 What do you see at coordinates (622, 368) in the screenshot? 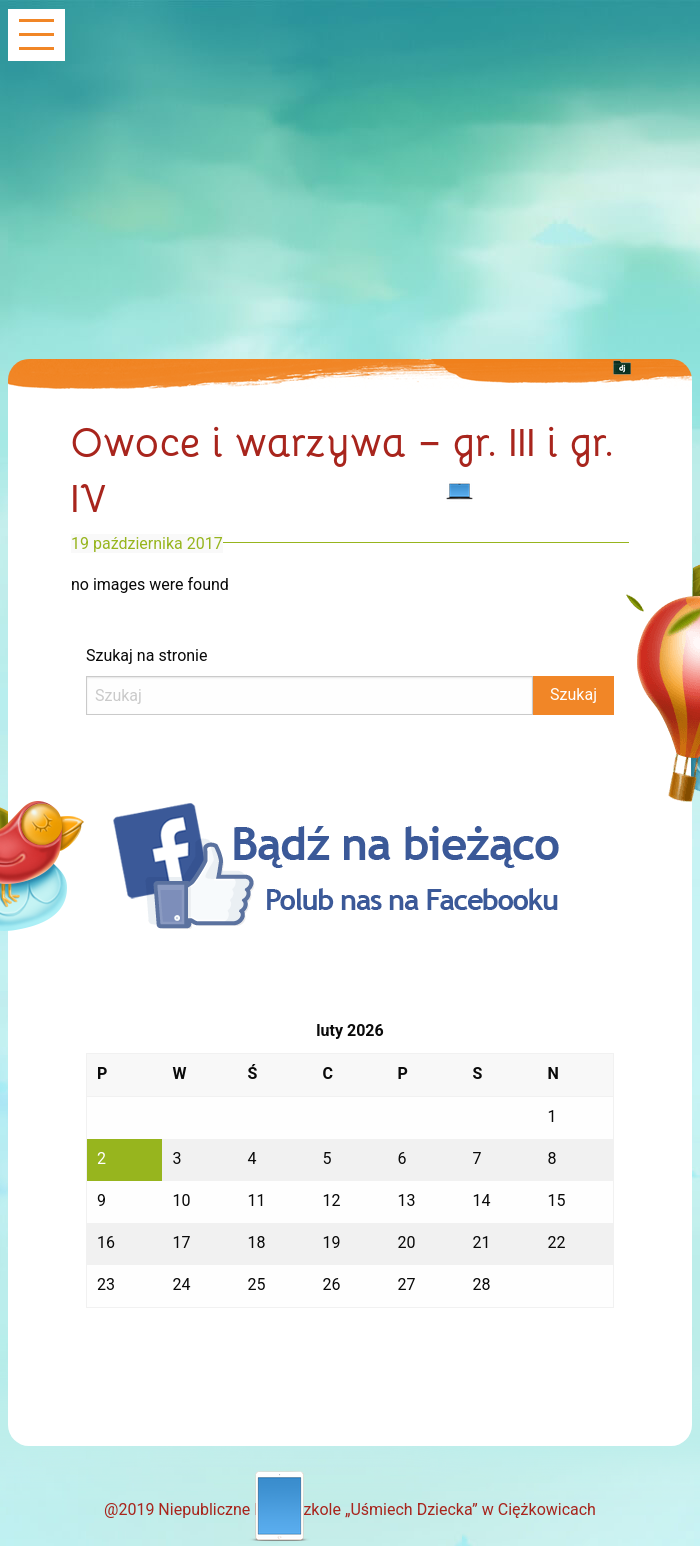
I see `folder containing django project files` at bounding box center [622, 368].